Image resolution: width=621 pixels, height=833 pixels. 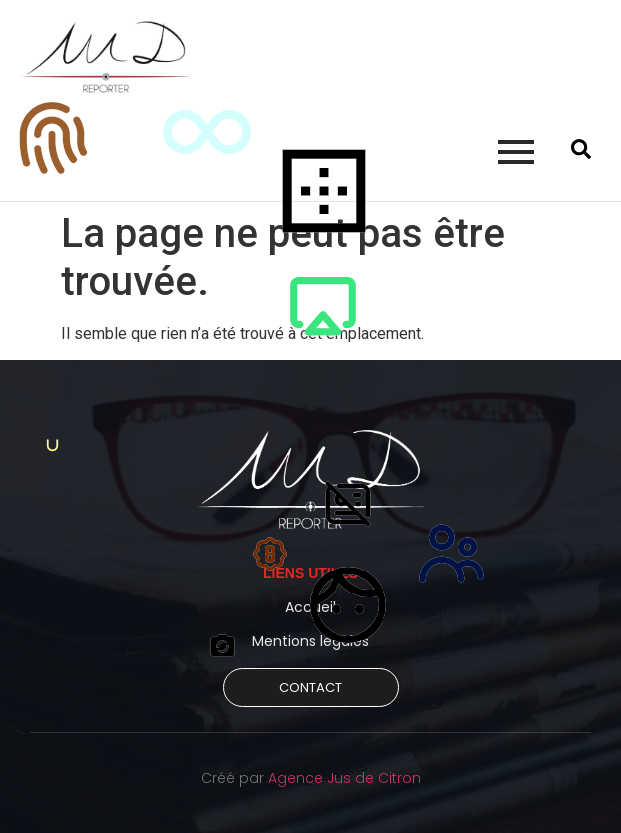 What do you see at coordinates (222, 646) in the screenshot?
I see `switch between front and rear camera` at bounding box center [222, 646].